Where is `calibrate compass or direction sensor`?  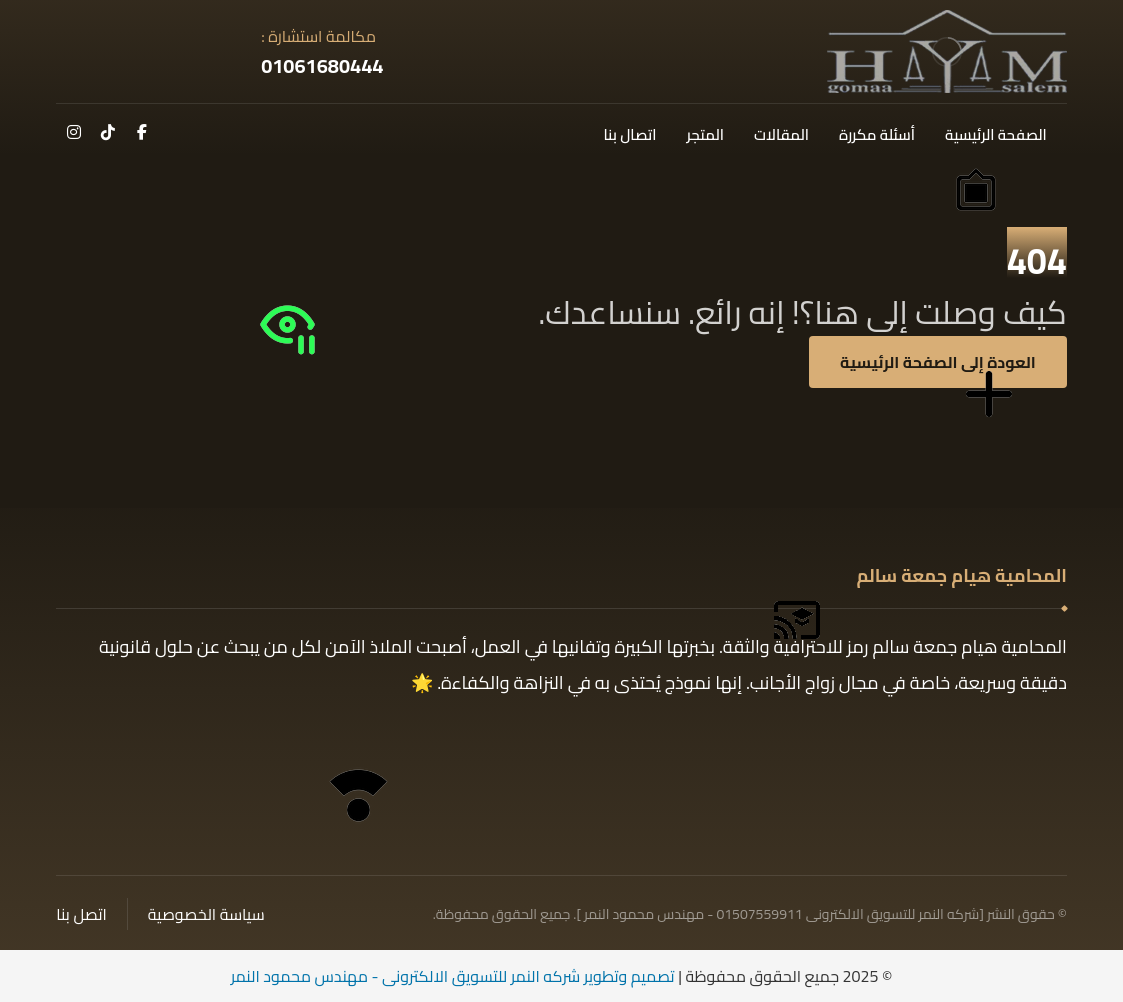 calibrate compass or direction sensor is located at coordinates (358, 795).